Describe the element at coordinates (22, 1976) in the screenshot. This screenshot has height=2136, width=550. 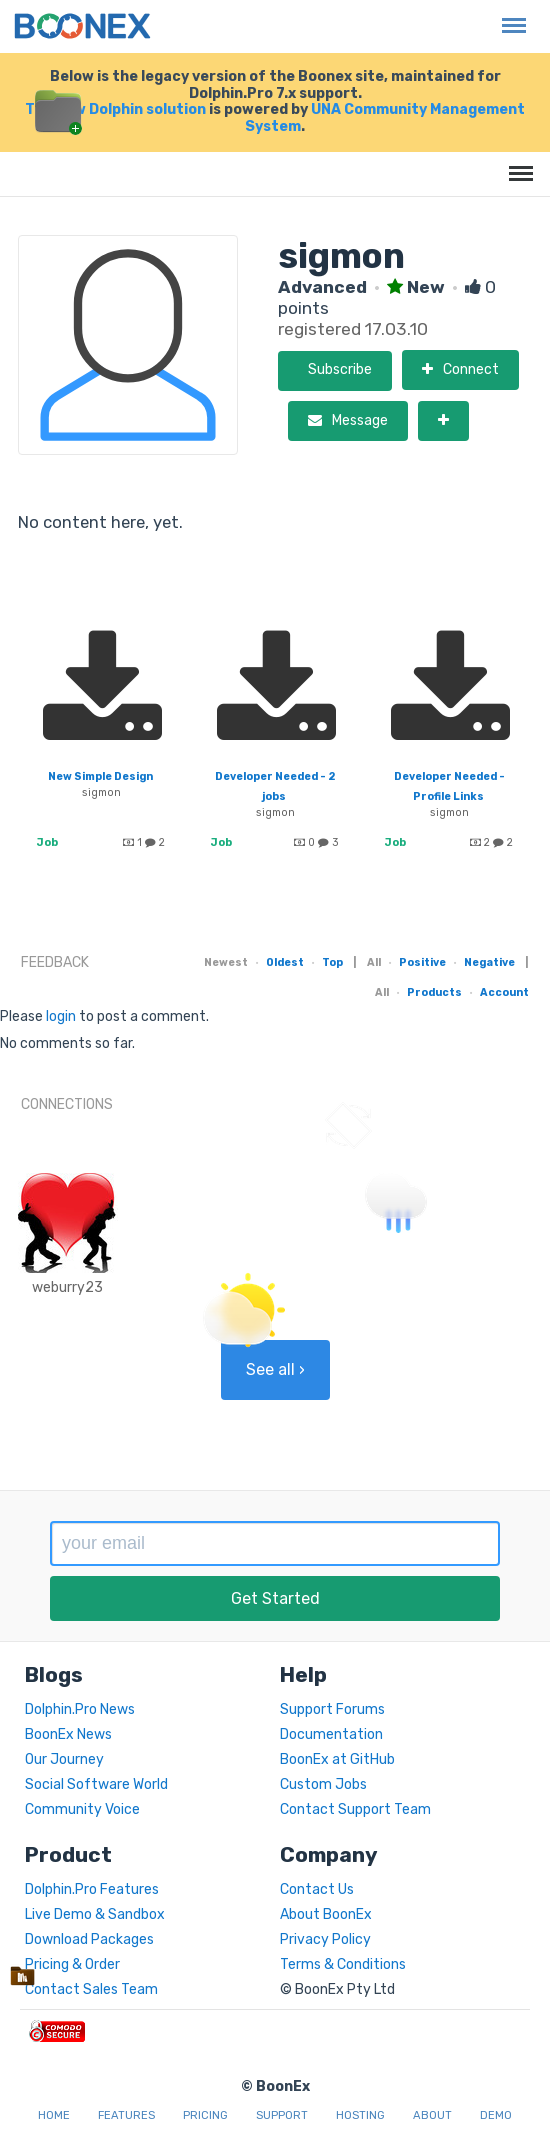
I see `open your calibre ebook library folder` at that location.